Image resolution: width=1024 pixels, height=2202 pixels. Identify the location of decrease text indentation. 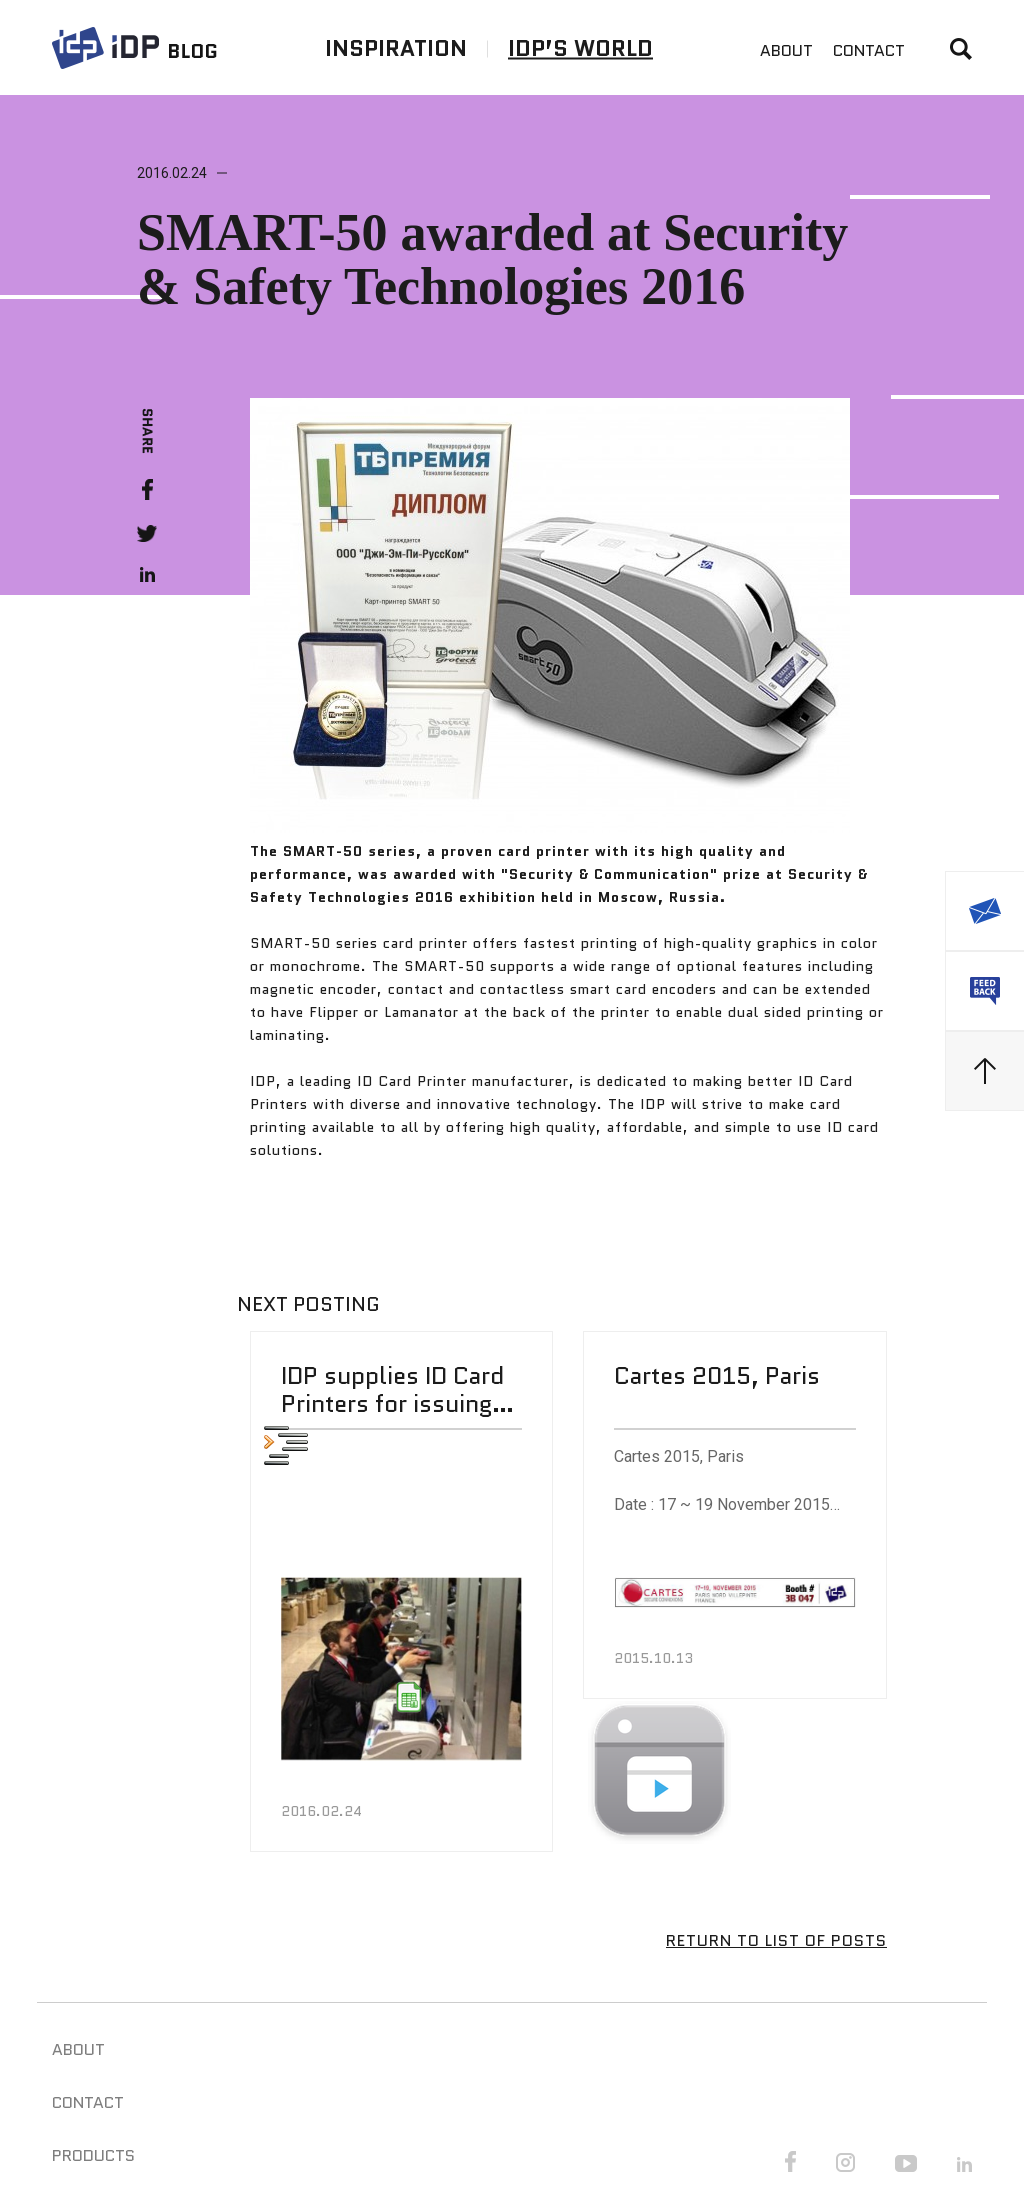
(286, 1447).